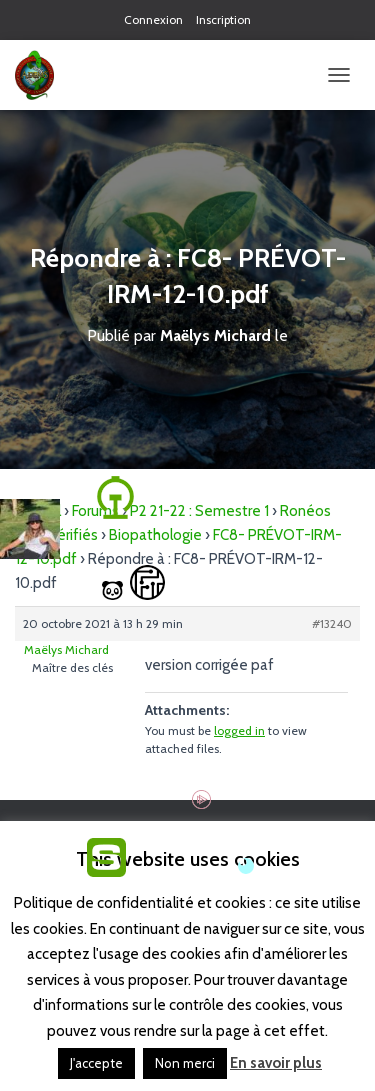  Describe the element at coordinates (112, 590) in the screenshot. I see `open Monica AI assistant` at that location.